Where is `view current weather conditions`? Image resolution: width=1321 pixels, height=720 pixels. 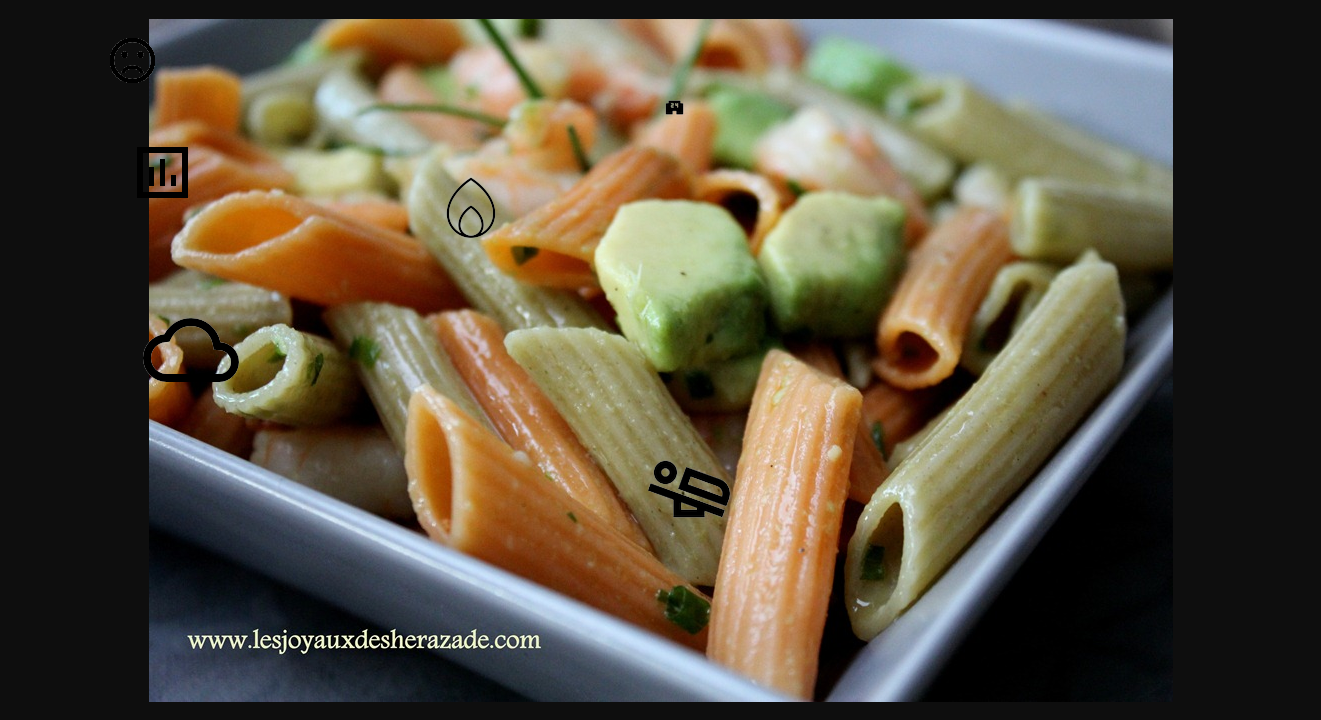
view current weather conditions is located at coordinates (191, 350).